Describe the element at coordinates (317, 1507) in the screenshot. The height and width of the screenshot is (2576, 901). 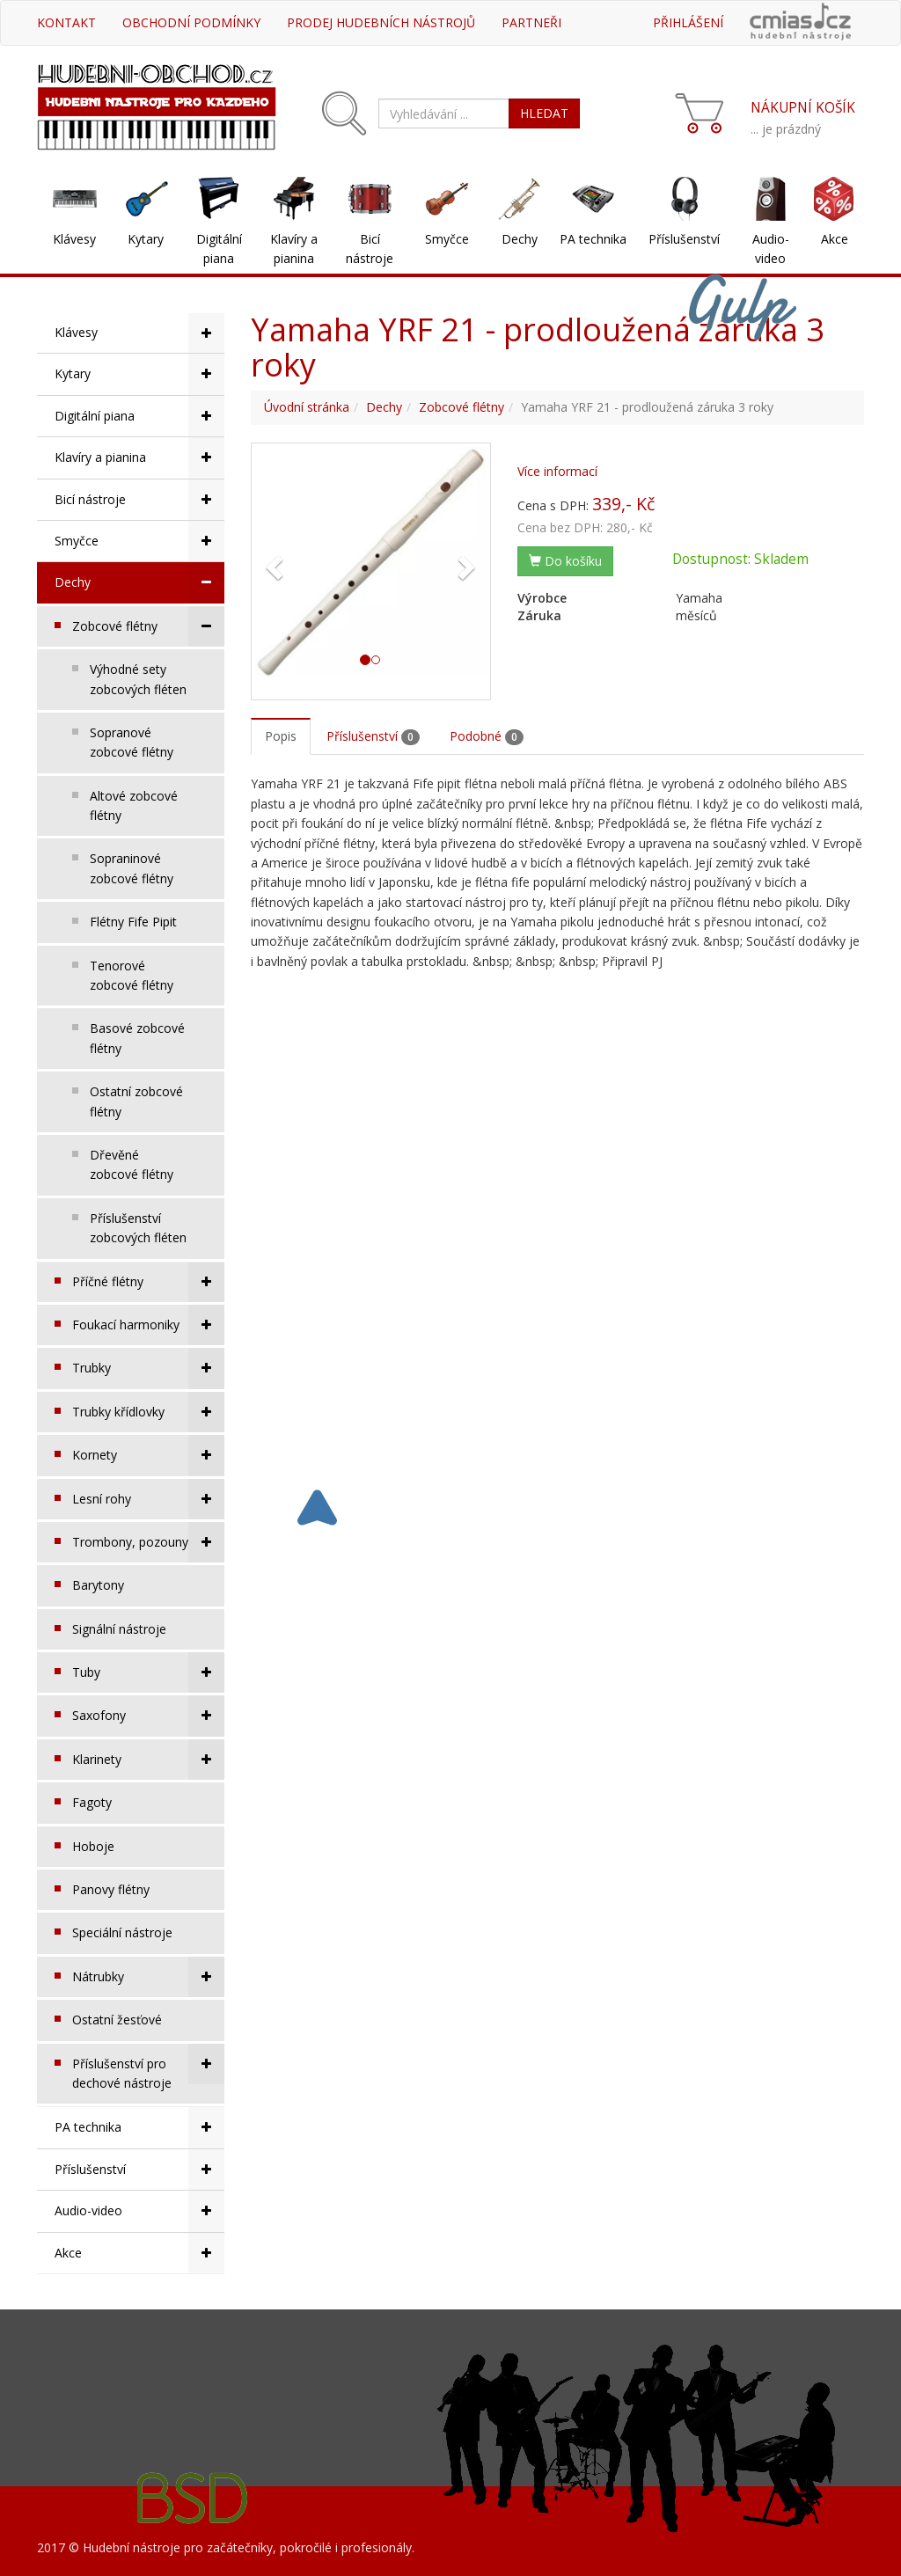
I see `spaceship brand logo` at that location.